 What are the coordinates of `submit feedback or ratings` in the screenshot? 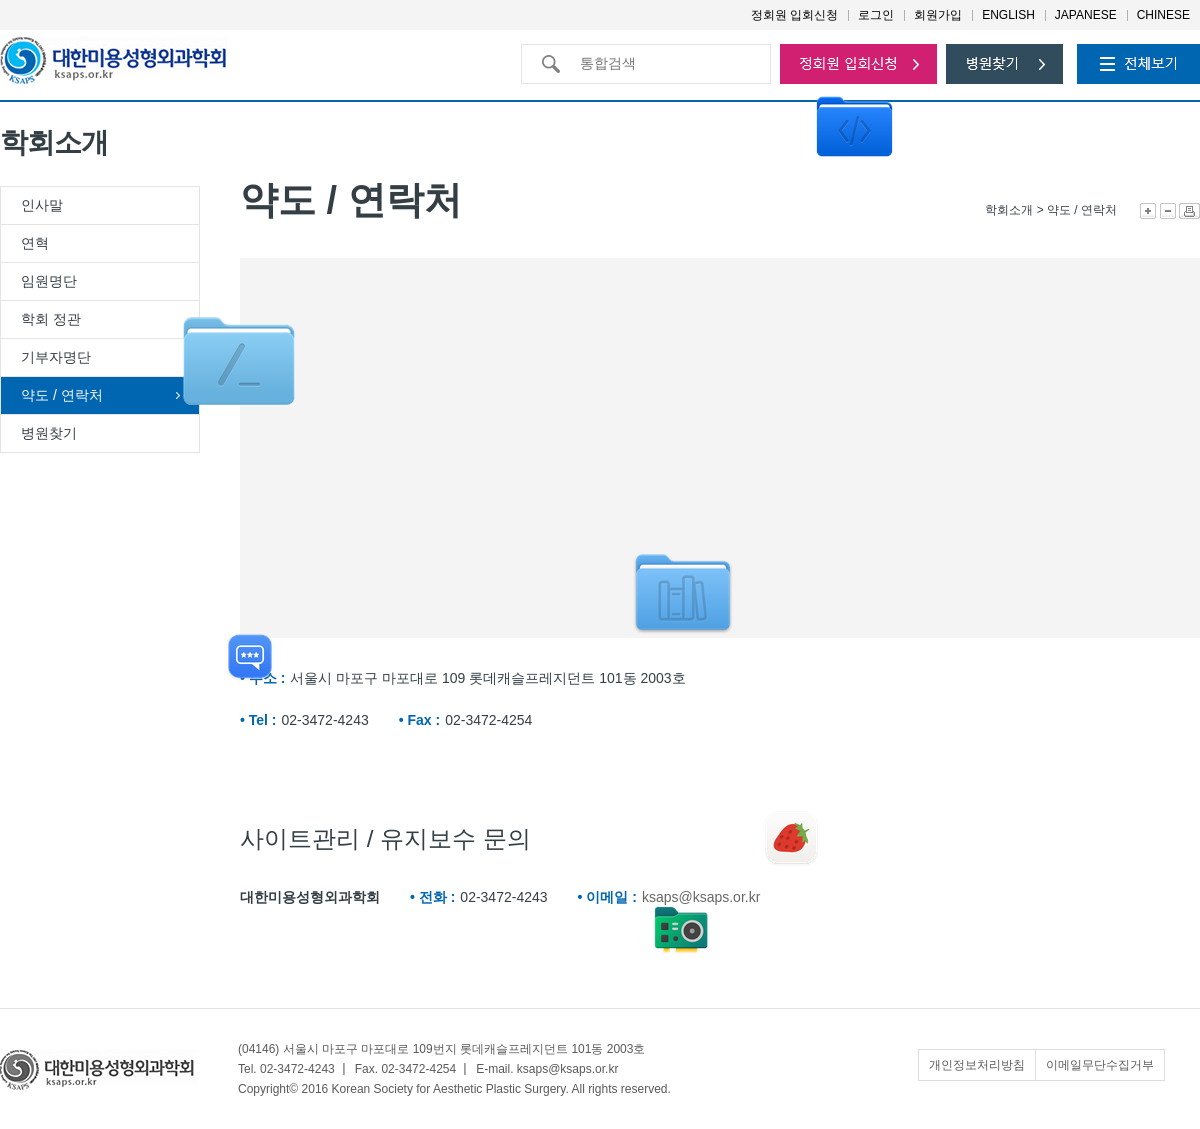 It's located at (250, 657).